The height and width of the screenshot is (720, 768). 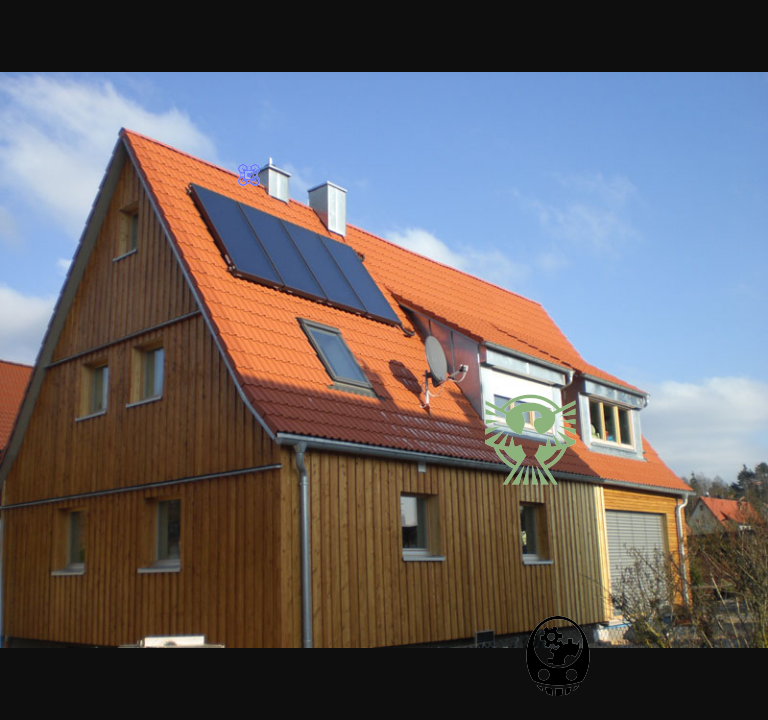 What do you see at coordinates (530, 439) in the screenshot?
I see `condor or eagle emblem representing a faction or team` at bounding box center [530, 439].